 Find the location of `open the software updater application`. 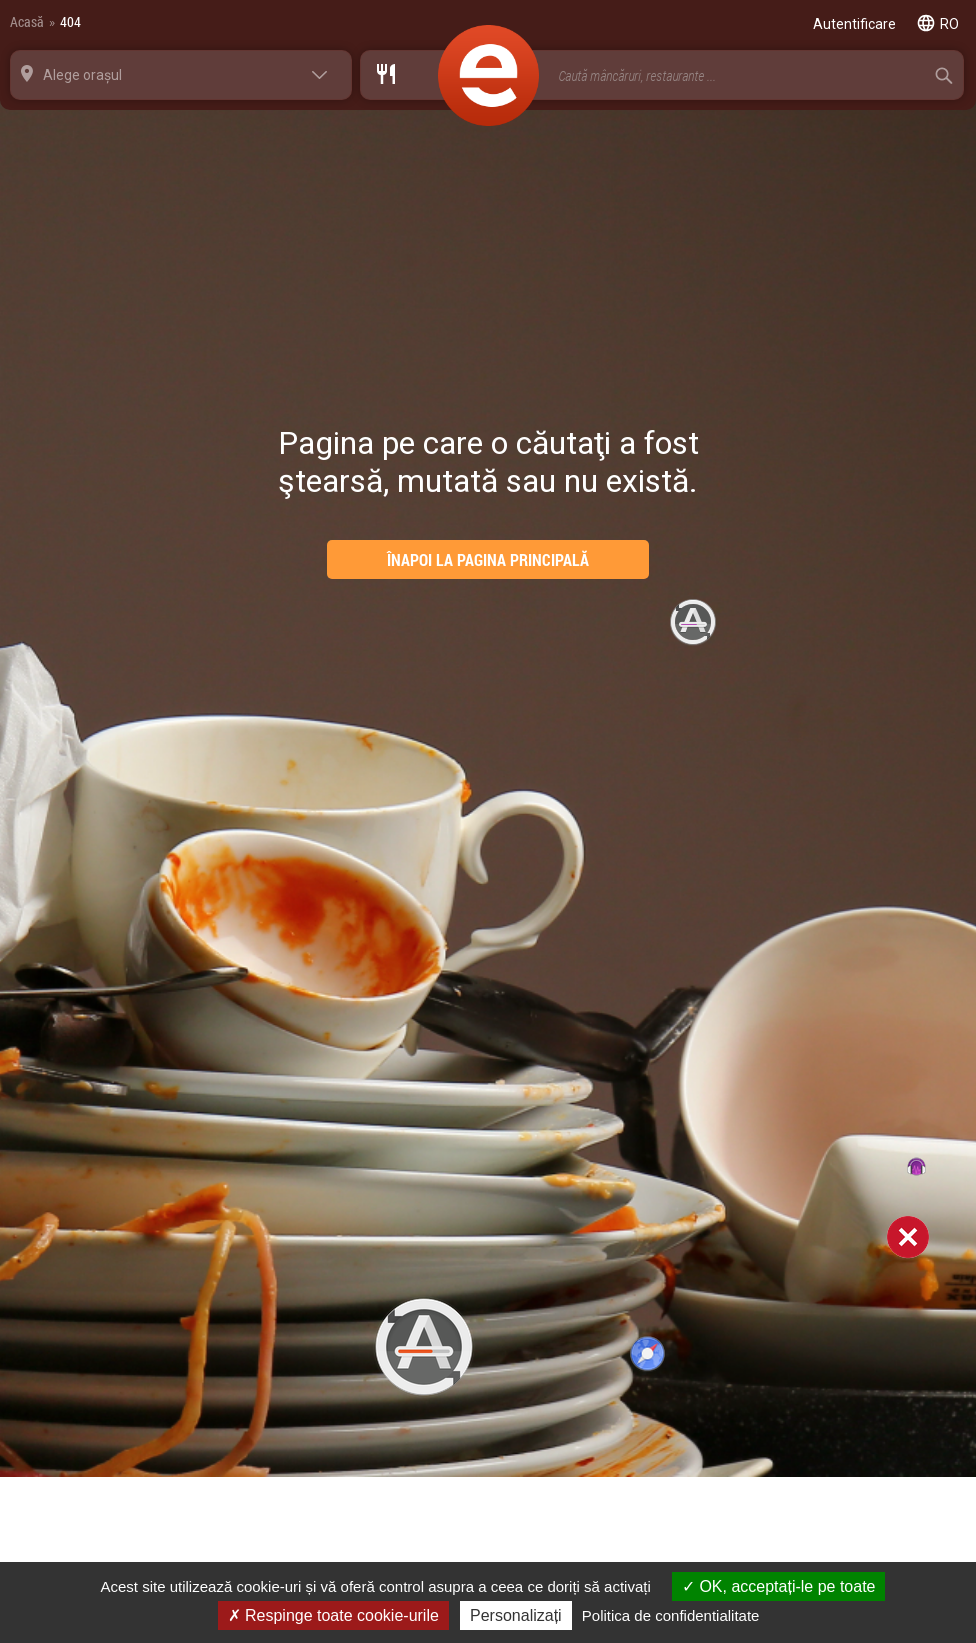

open the software updater application is located at coordinates (693, 622).